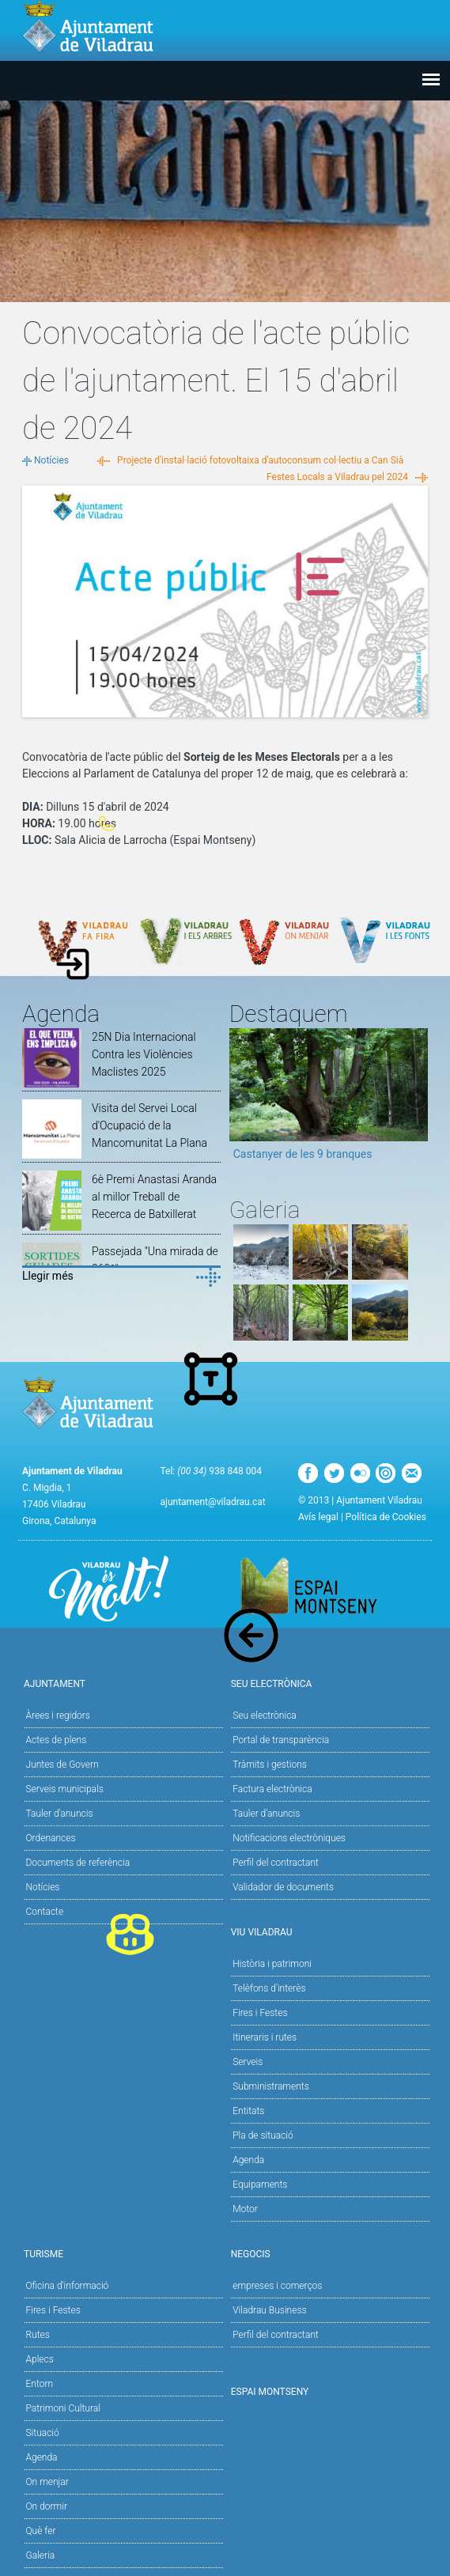  What do you see at coordinates (251, 1635) in the screenshot?
I see `go back to the previous screen` at bounding box center [251, 1635].